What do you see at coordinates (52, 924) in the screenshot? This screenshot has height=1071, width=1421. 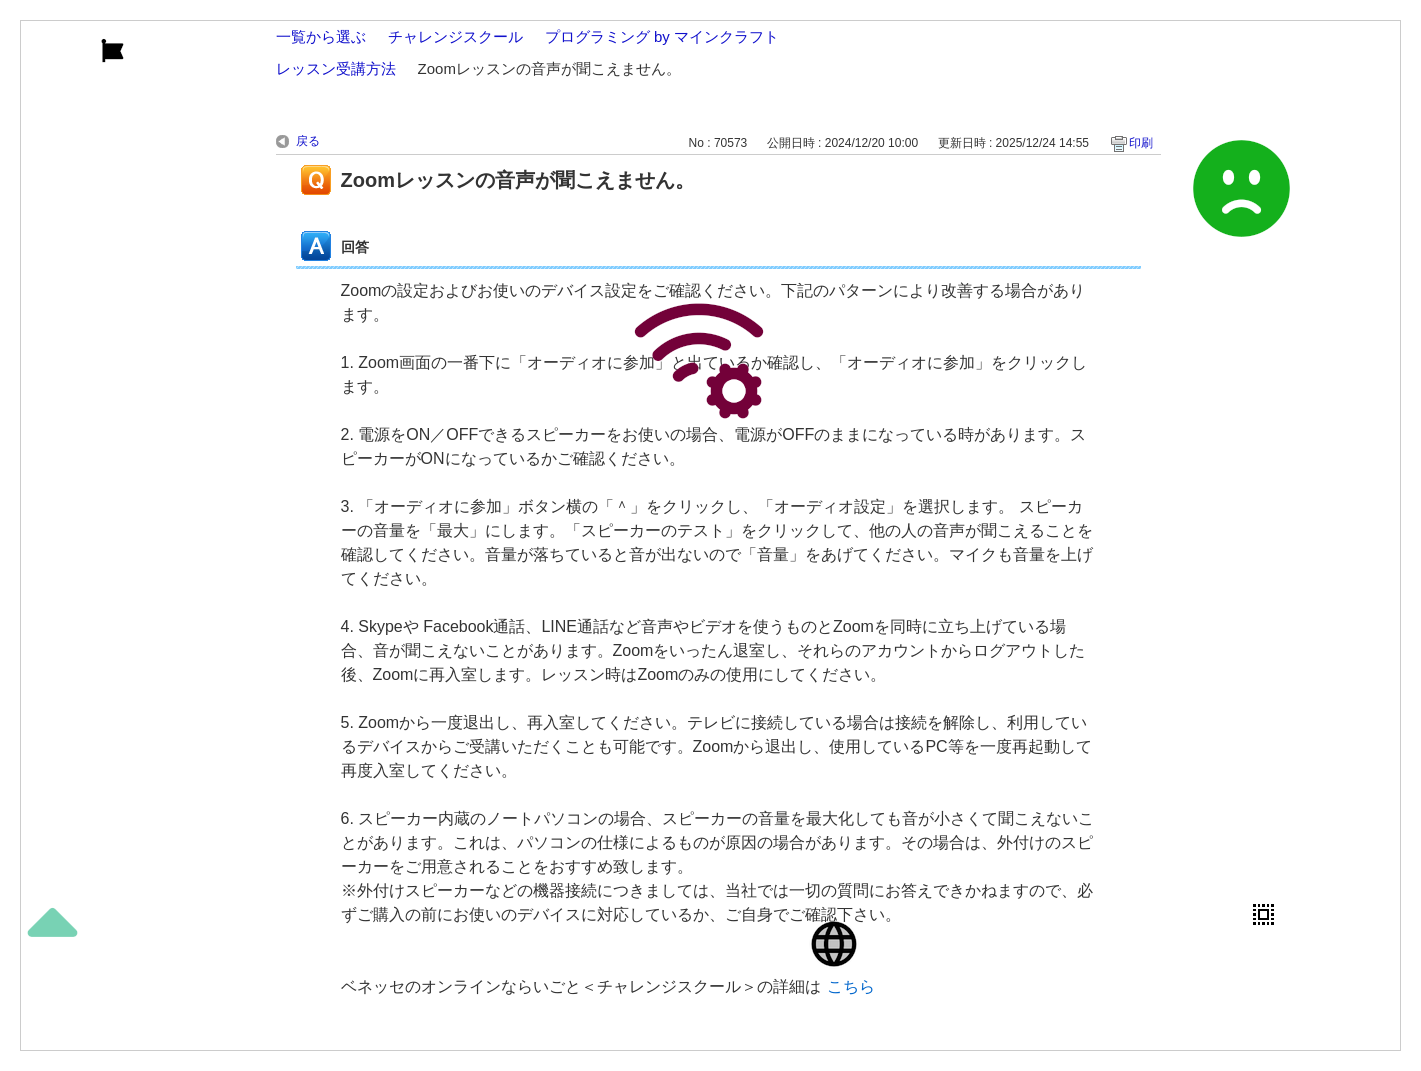 I see `collapse an expanded section` at bounding box center [52, 924].